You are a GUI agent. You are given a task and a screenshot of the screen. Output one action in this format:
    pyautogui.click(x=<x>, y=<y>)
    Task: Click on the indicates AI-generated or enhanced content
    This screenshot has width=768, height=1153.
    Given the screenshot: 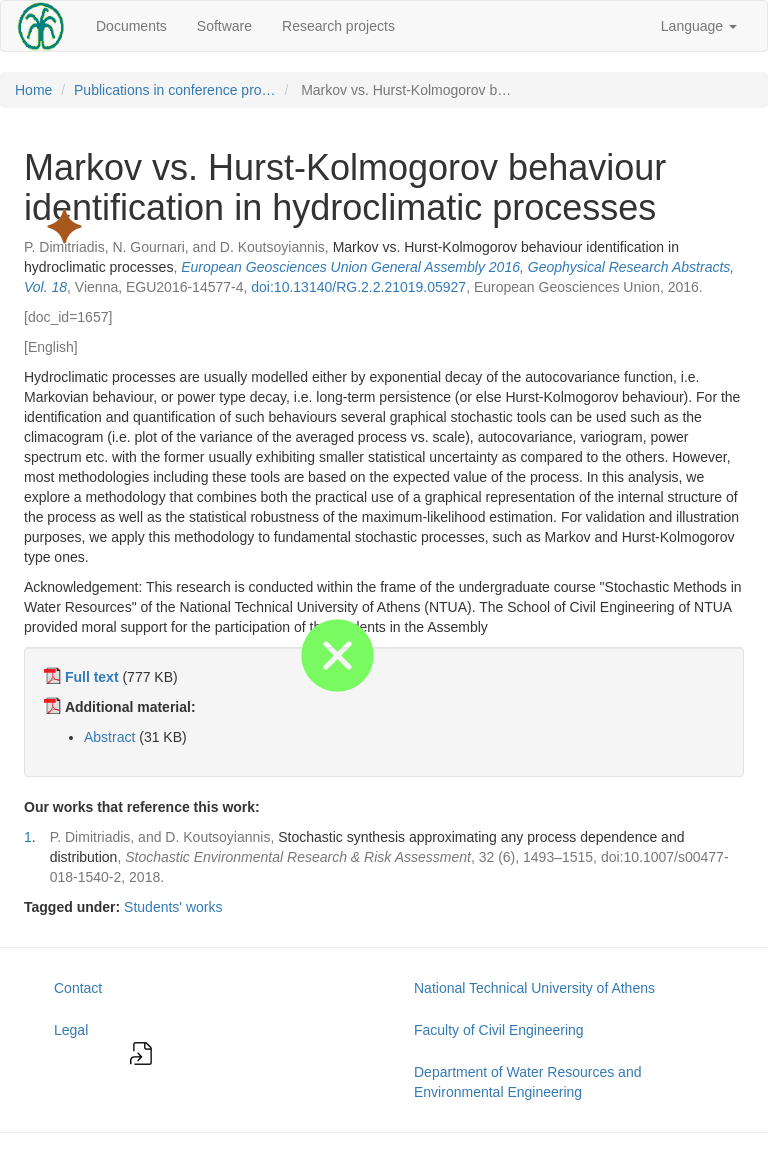 What is the action you would take?
    pyautogui.click(x=64, y=226)
    